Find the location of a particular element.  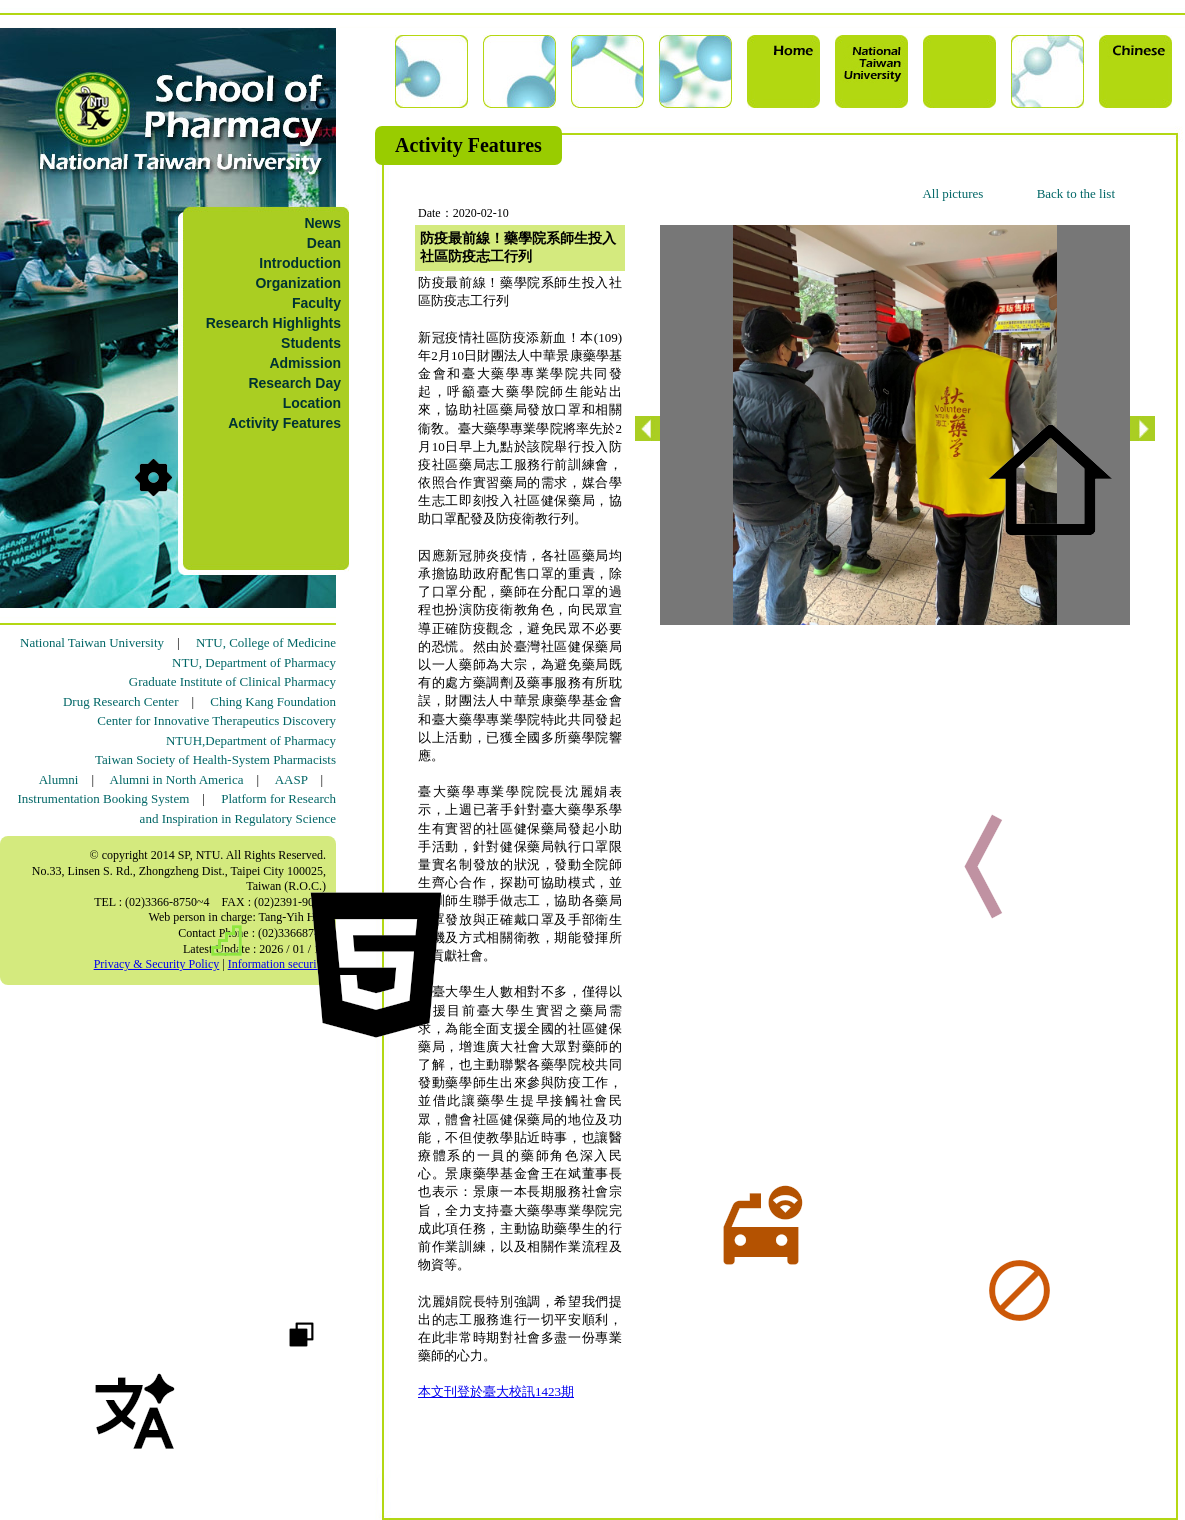

select multiple items is located at coordinates (301, 1334).